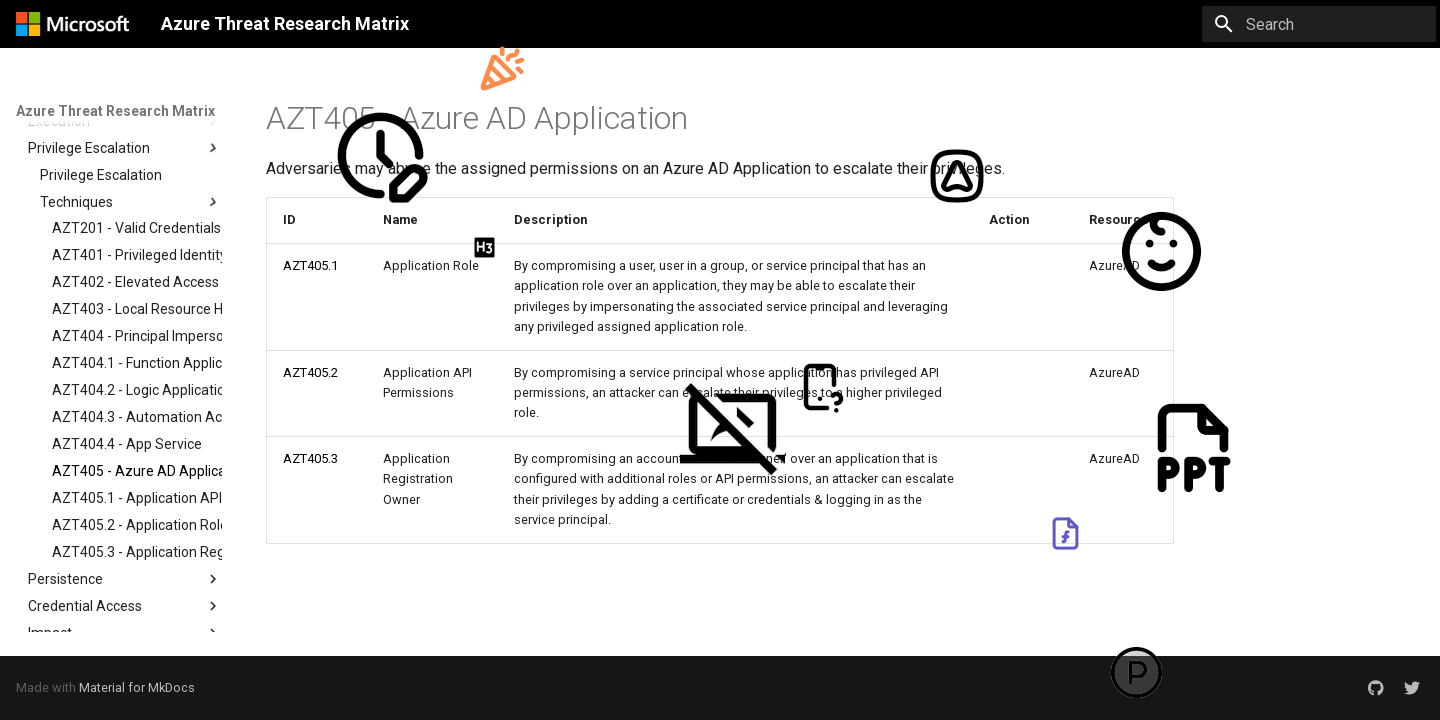 This screenshot has height=720, width=1440. Describe the element at coordinates (484, 247) in the screenshot. I see `format text as heading level 3` at that location.